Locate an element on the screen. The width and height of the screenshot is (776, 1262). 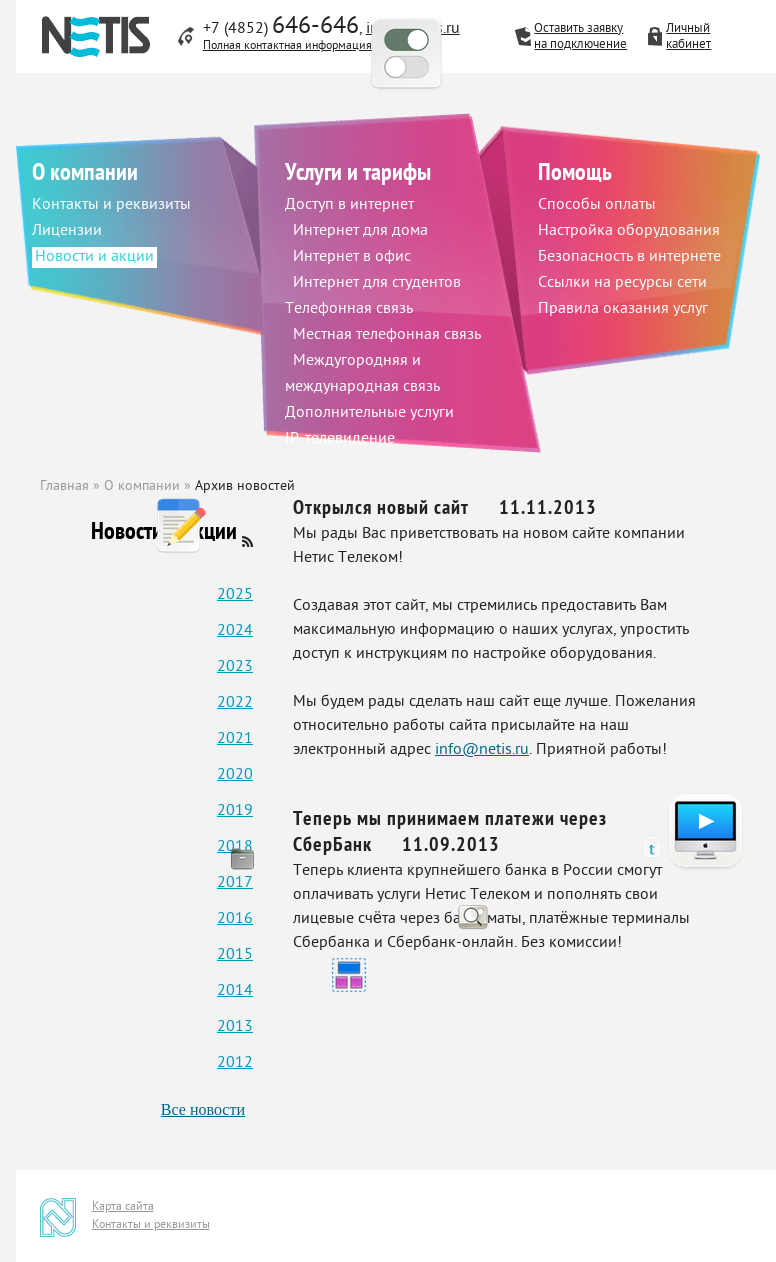
select all items in the current view is located at coordinates (349, 975).